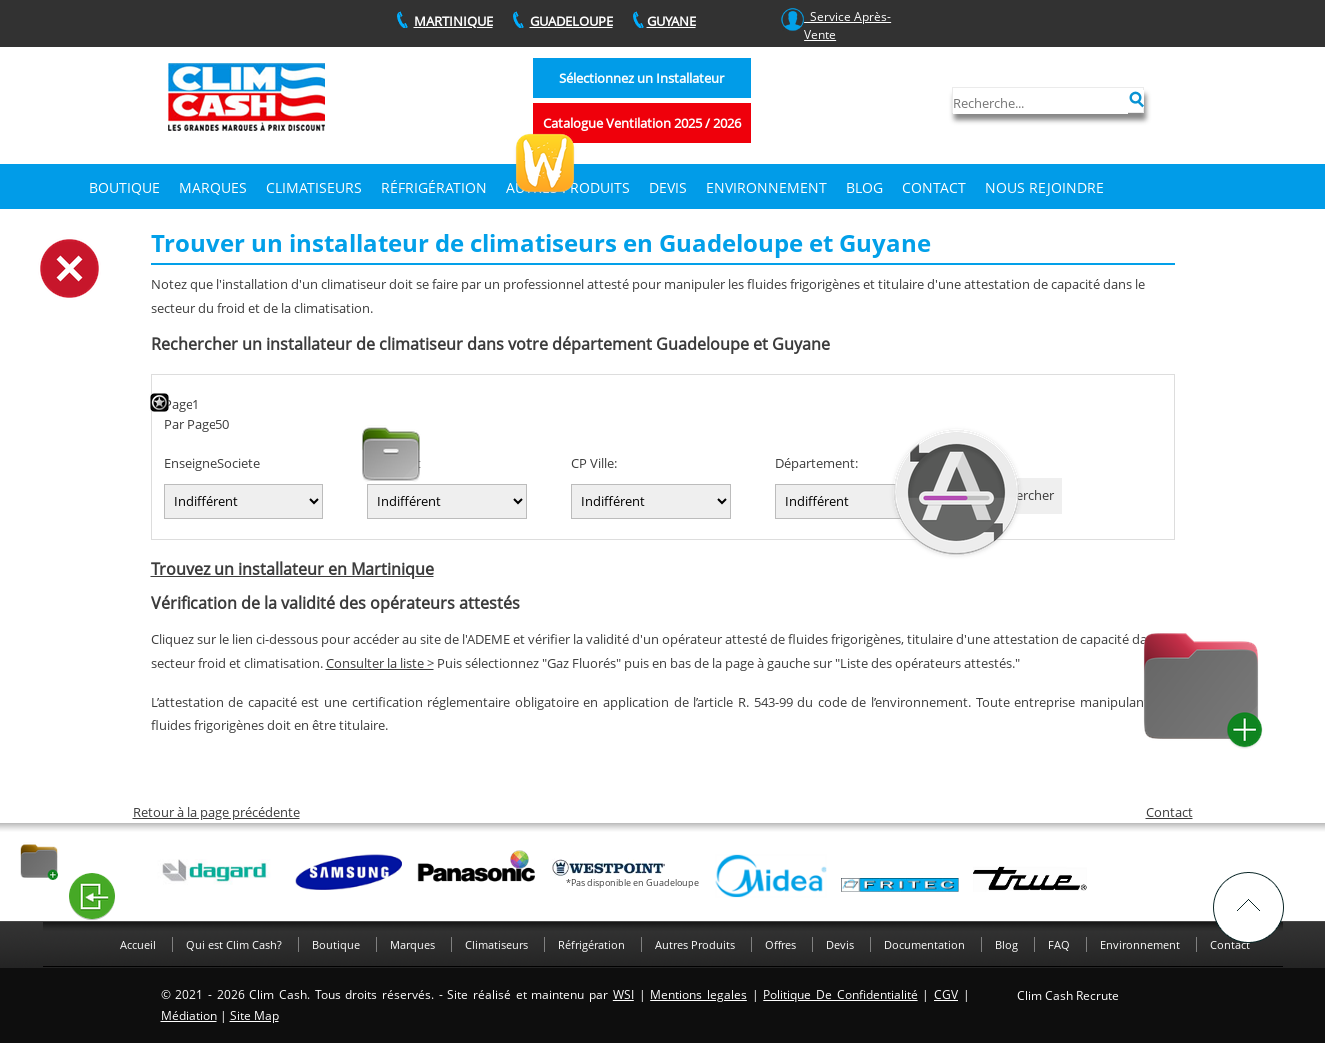 The height and width of the screenshot is (1043, 1325). What do you see at coordinates (545, 163) in the screenshot?
I see `open the wayland display server application` at bounding box center [545, 163].